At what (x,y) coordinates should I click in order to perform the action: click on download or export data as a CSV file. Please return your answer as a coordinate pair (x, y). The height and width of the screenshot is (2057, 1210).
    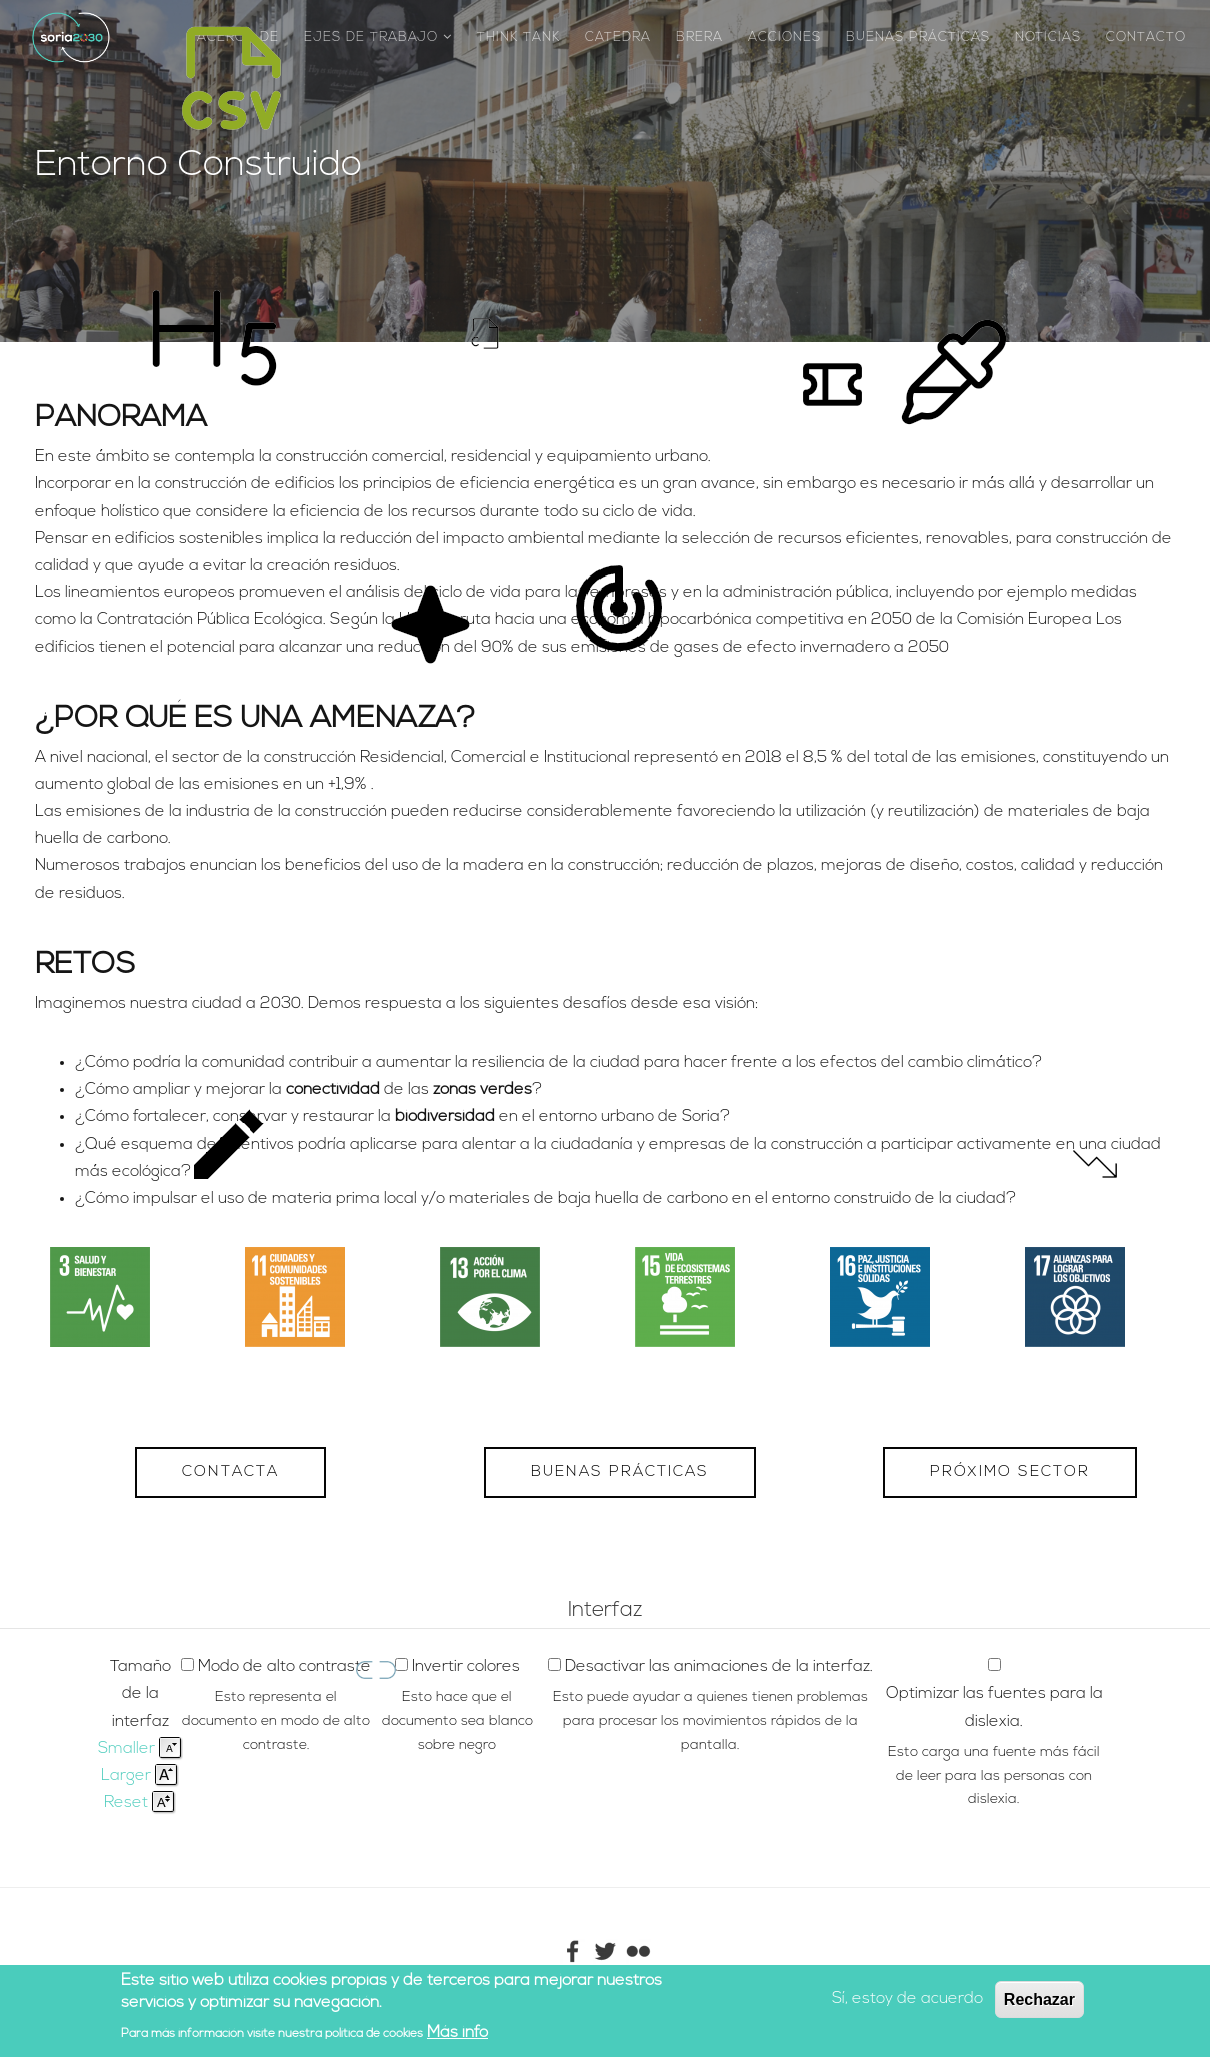
    Looking at the image, I should click on (233, 82).